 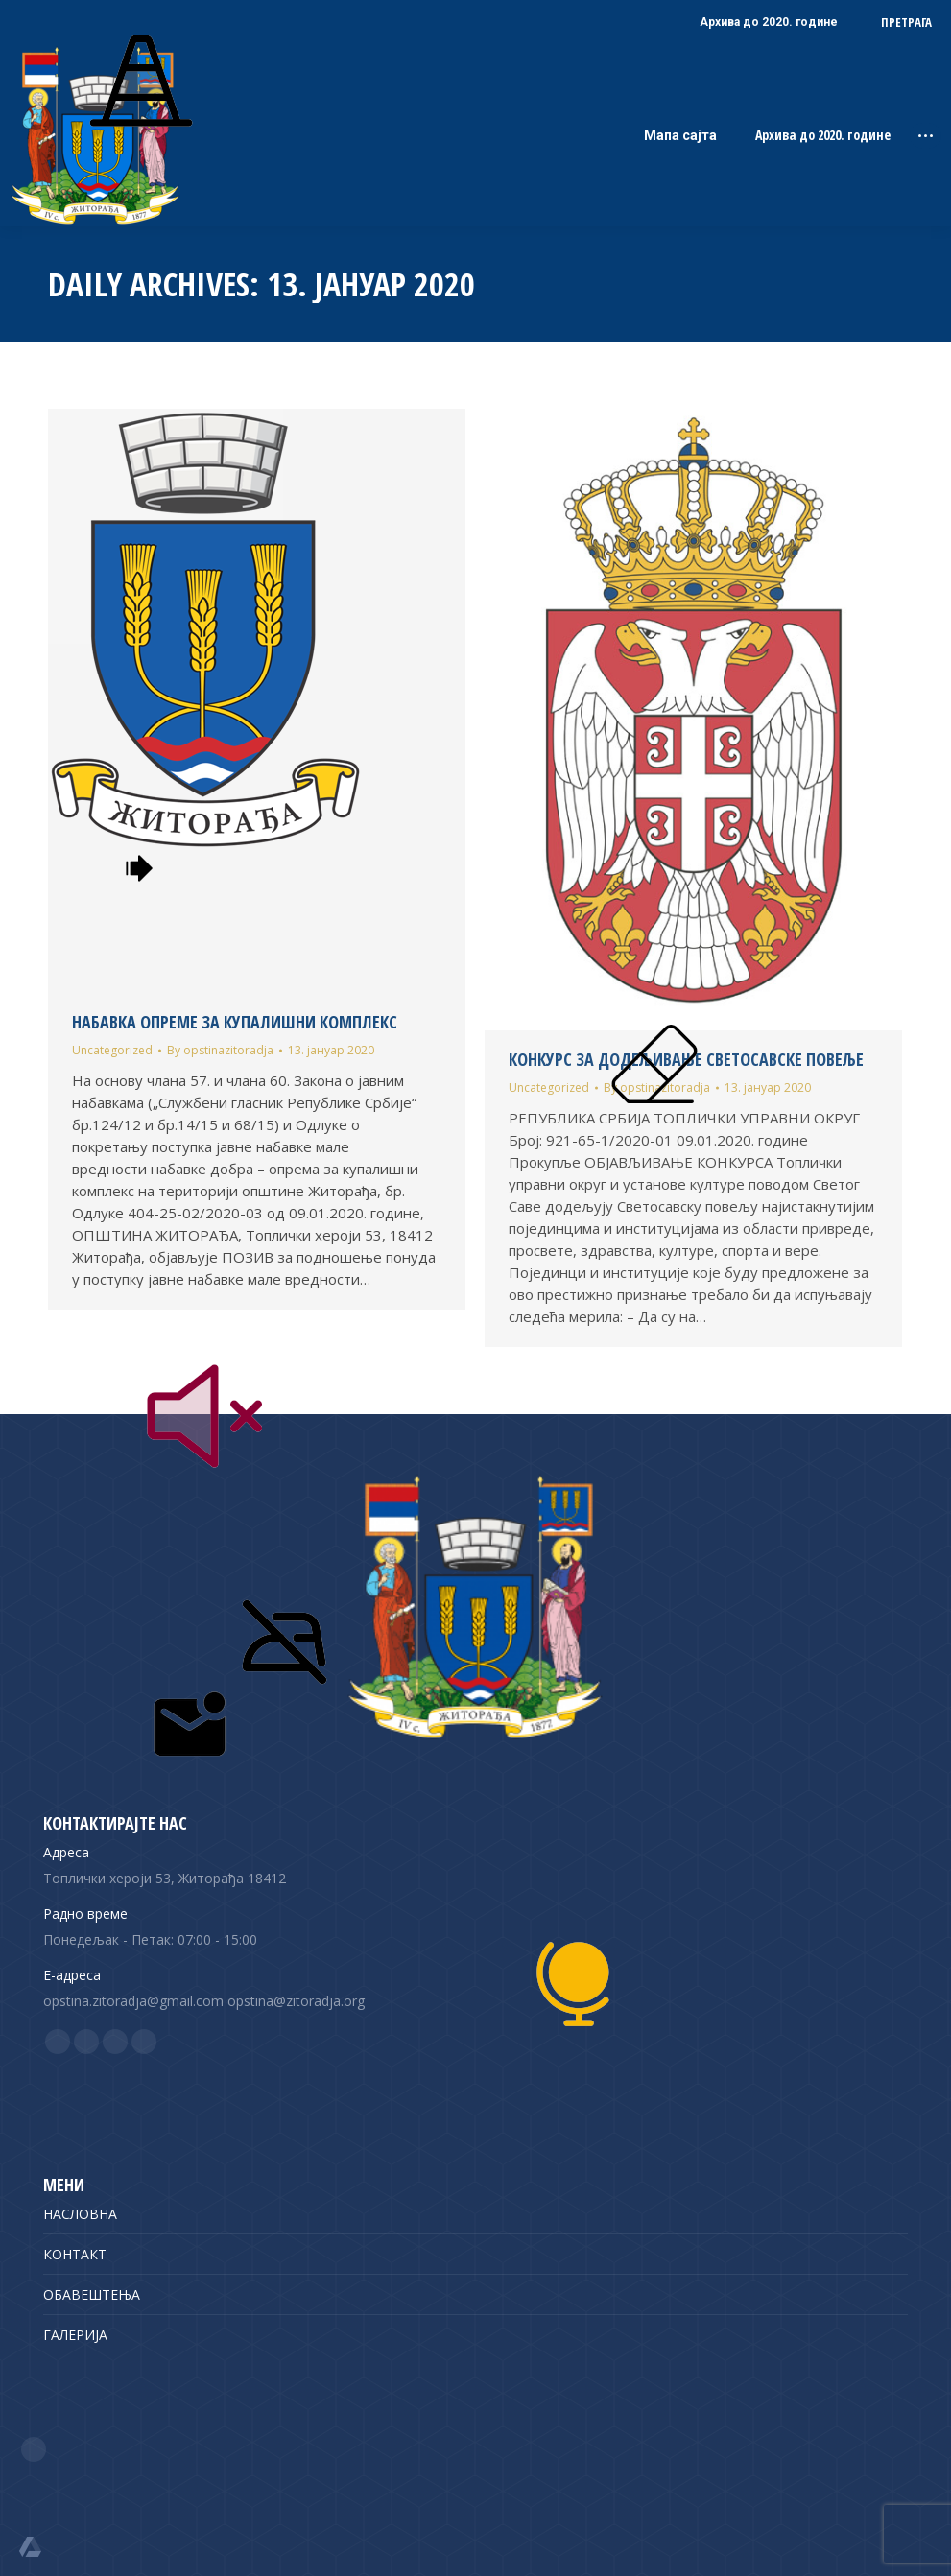 I want to click on erase or delete content, so click(x=654, y=1064).